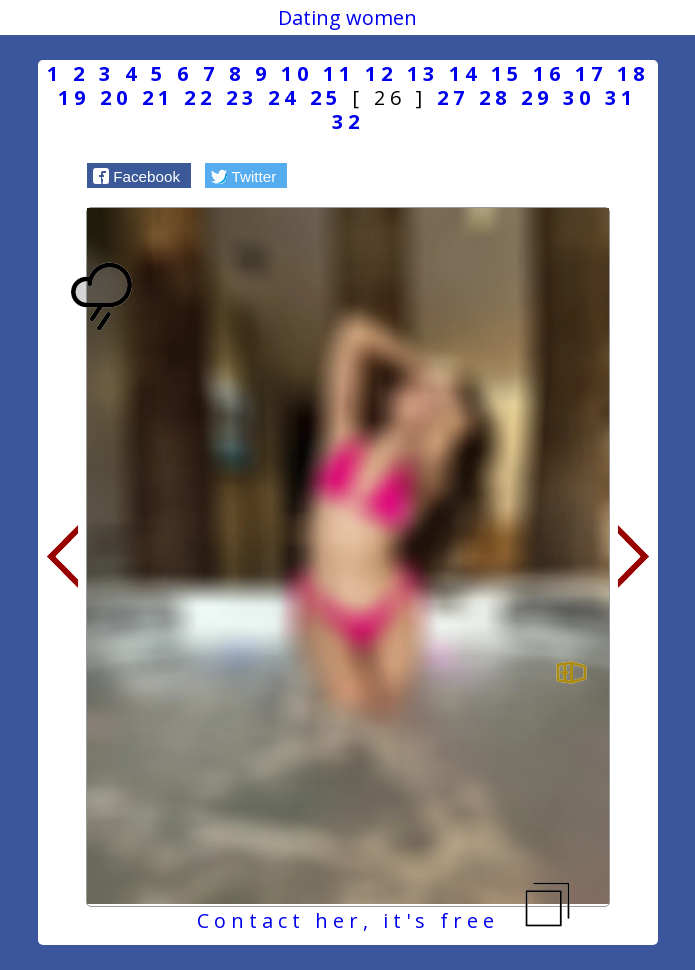 The width and height of the screenshot is (695, 970). I want to click on view shipping or freight details, so click(571, 672).